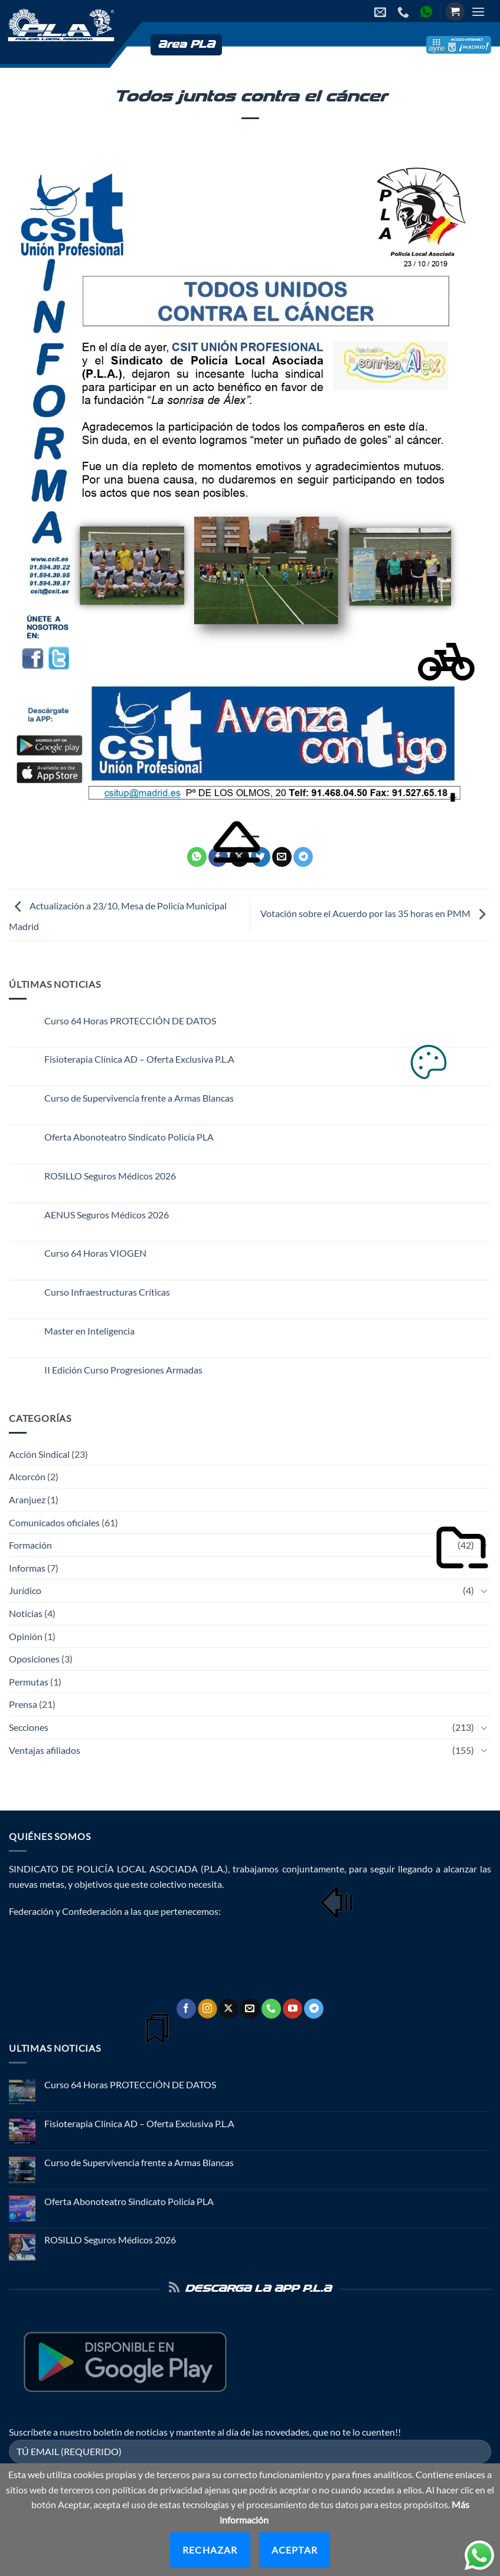 This screenshot has width=500, height=2576. What do you see at coordinates (453, 797) in the screenshot?
I see `align object to vertical center` at bounding box center [453, 797].